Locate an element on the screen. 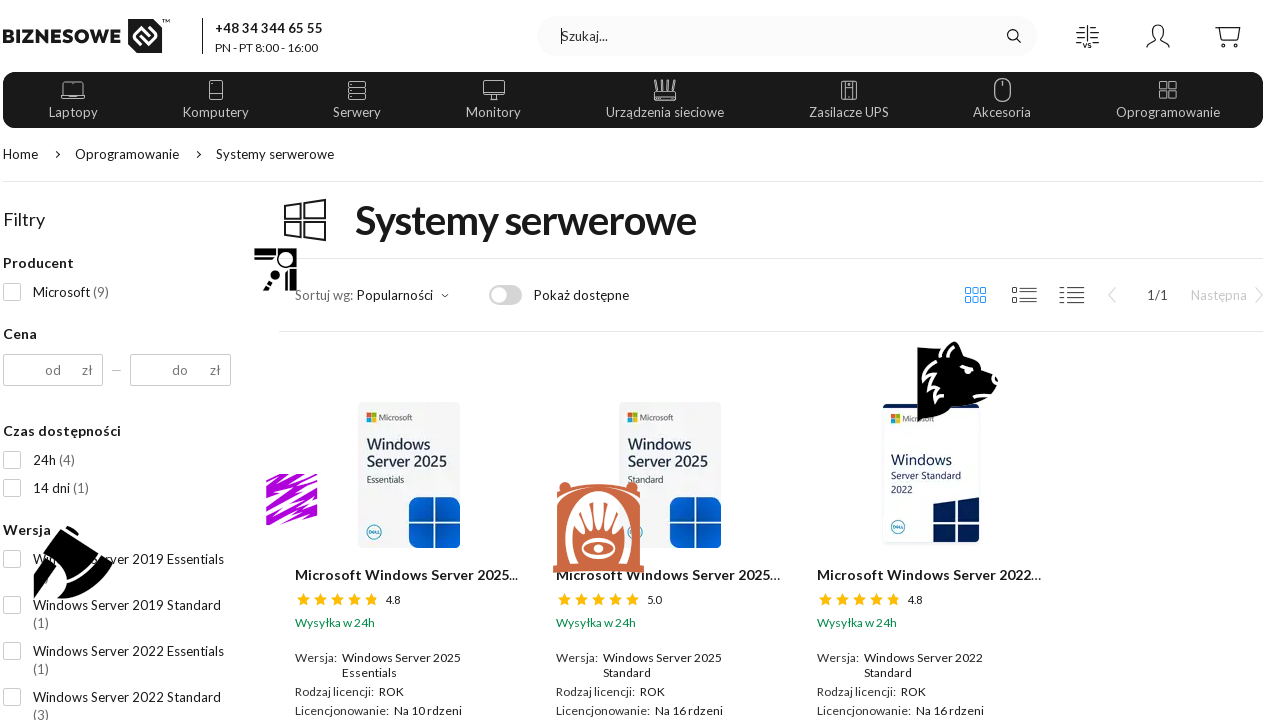 Image resolution: width=1280 pixels, height=720 pixels. indicates signal interference or connection static is located at coordinates (291, 499).